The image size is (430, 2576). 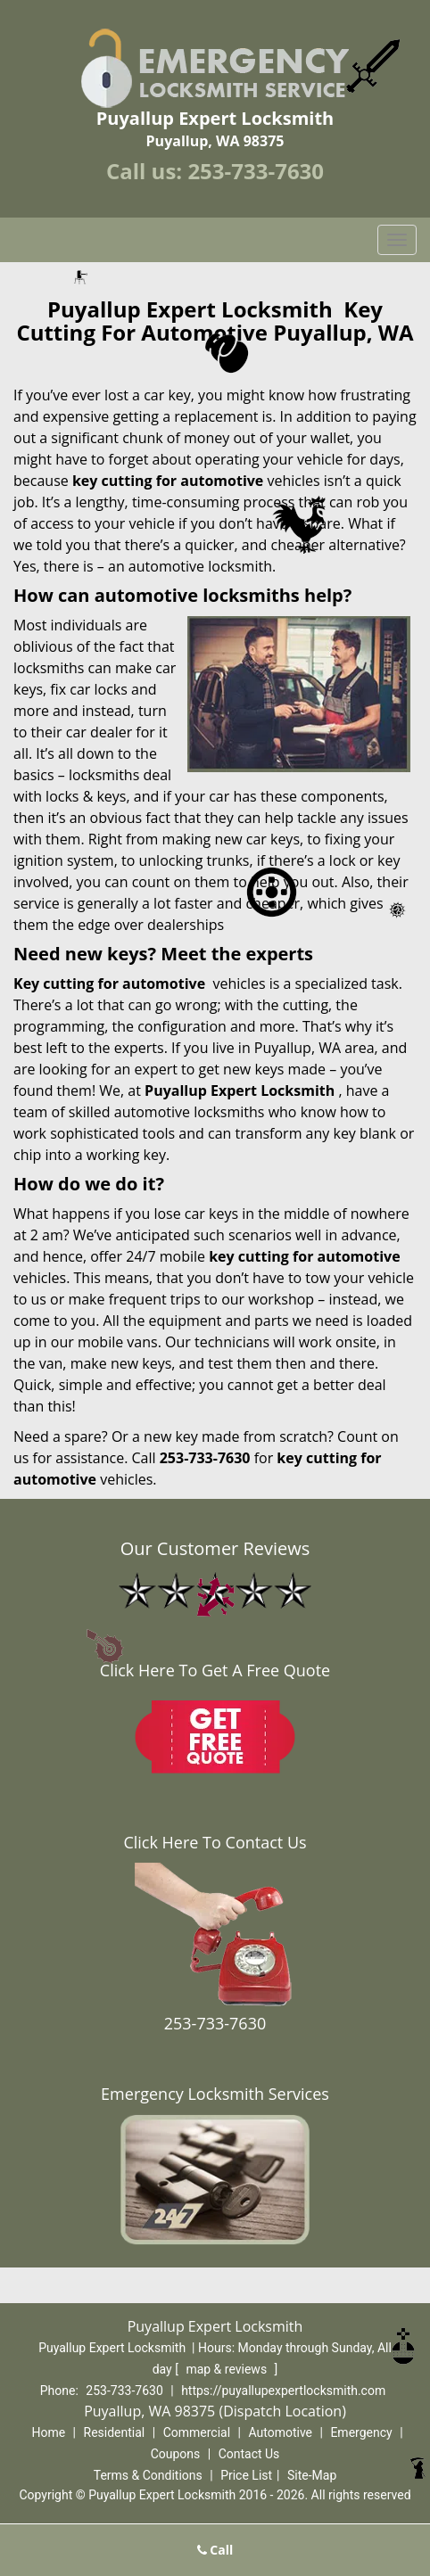 I want to click on indicates death or game over state, so click(x=418, y=2468).